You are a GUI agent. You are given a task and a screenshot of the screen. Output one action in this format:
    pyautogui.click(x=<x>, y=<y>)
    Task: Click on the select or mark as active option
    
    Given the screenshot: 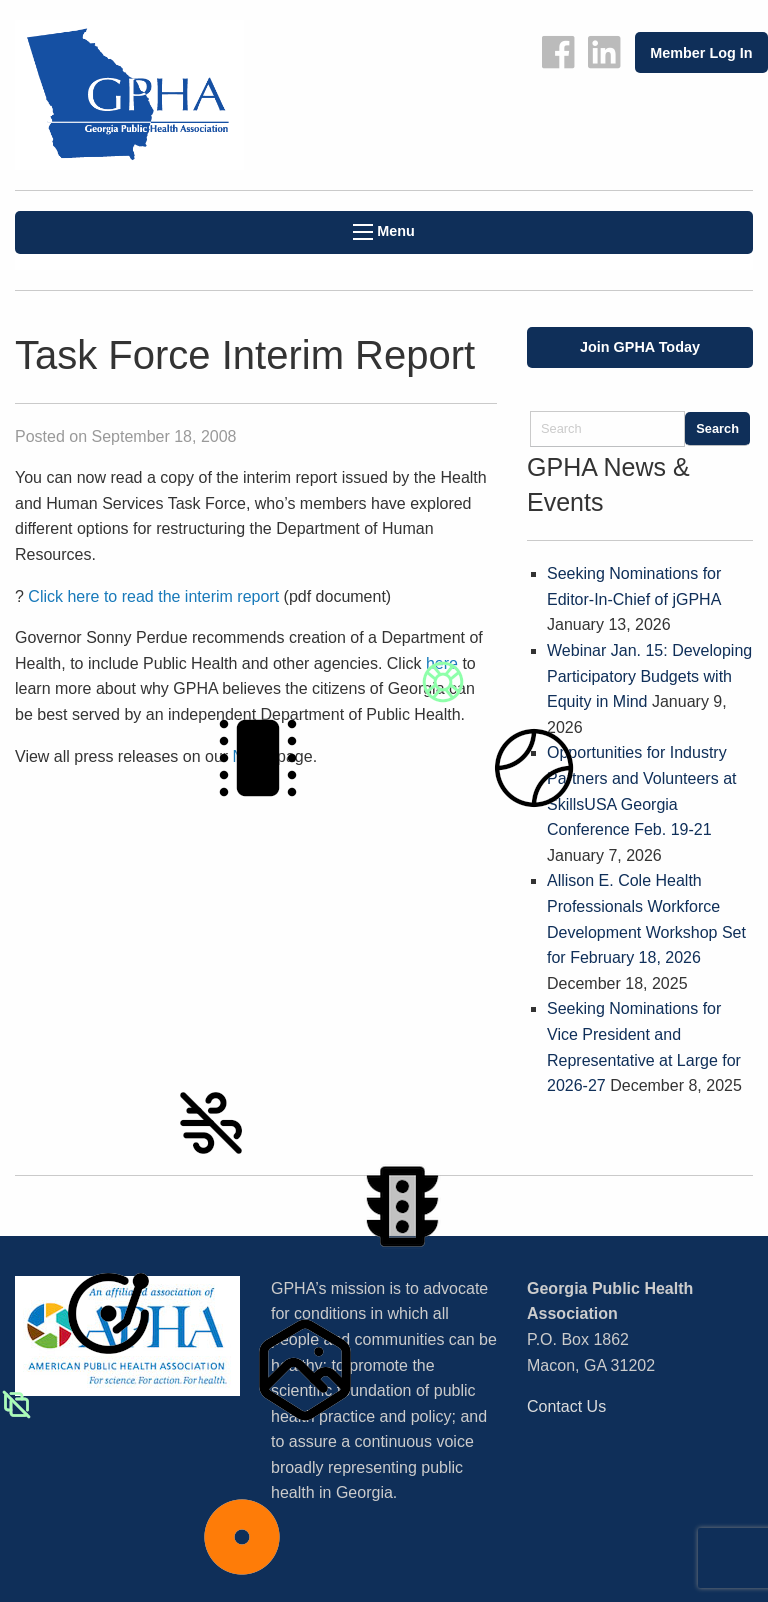 What is the action you would take?
    pyautogui.click(x=242, y=1537)
    